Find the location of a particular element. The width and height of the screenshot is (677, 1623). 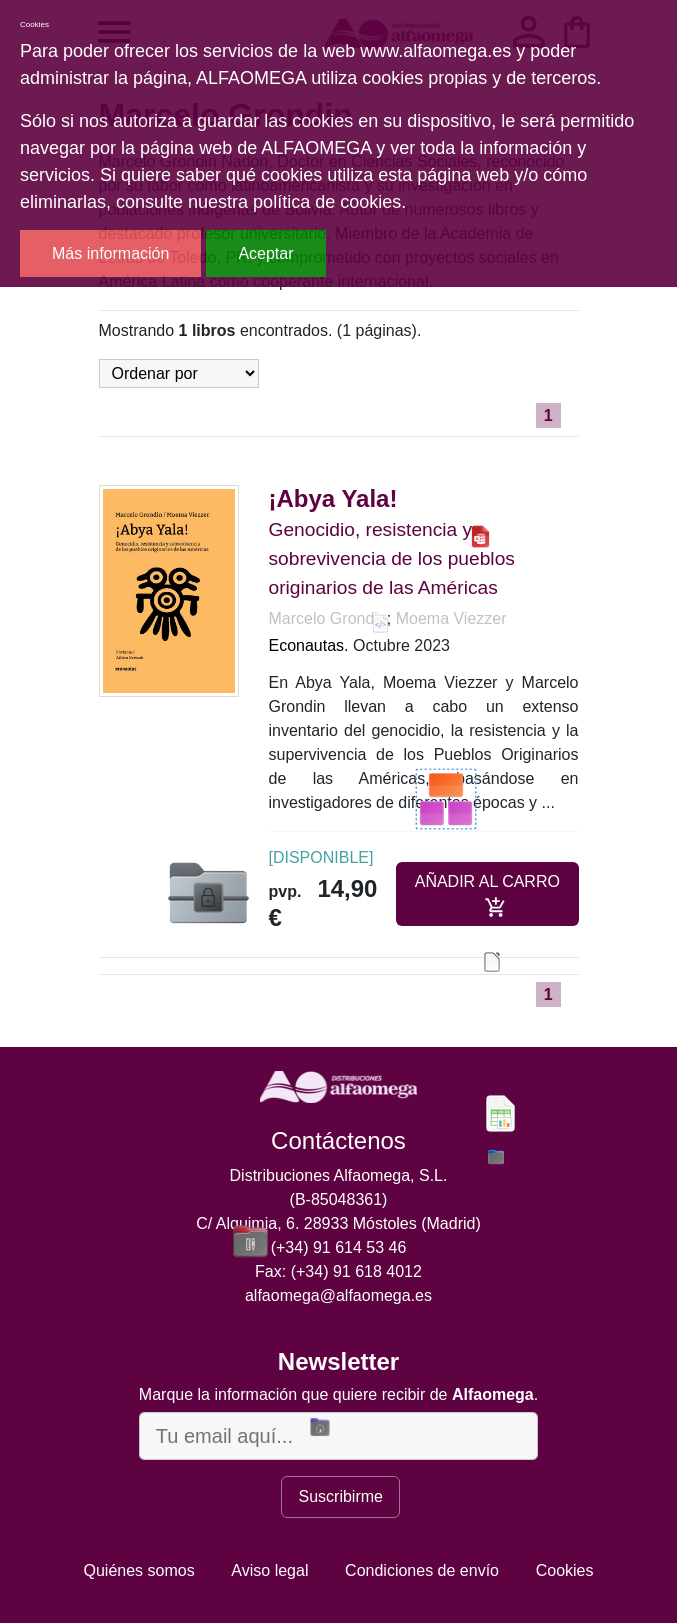

open a folder or directory is located at coordinates (496, 1157).